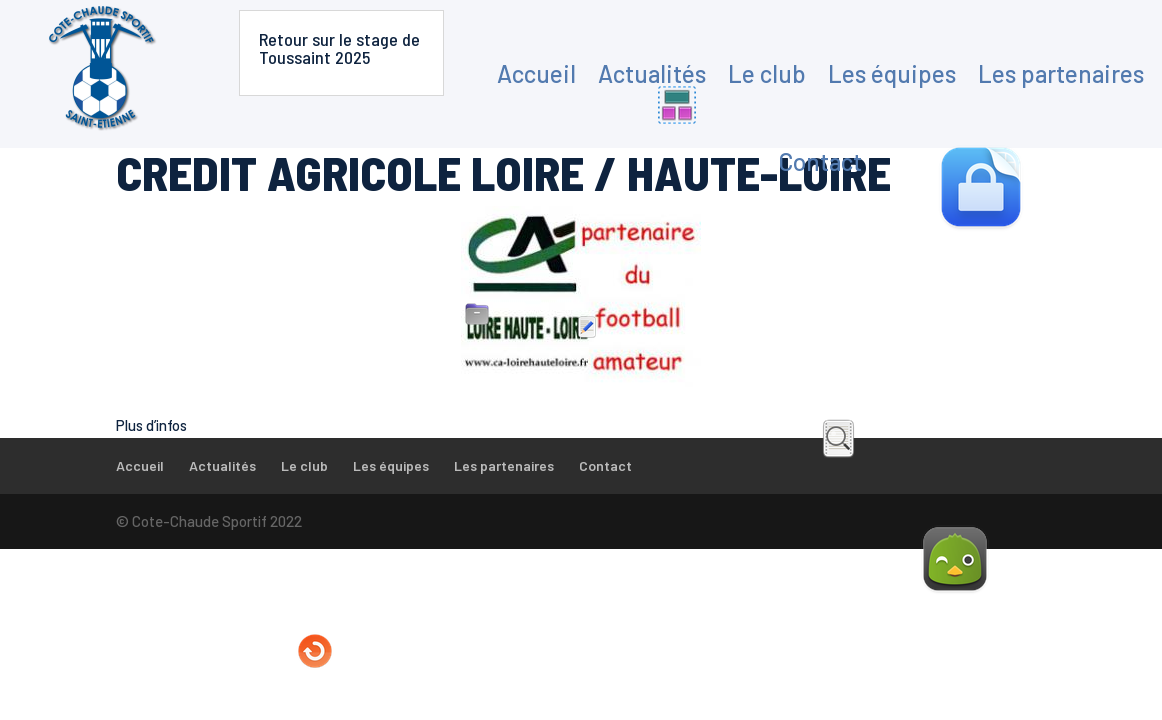 The width and height of the screenshot is (1162, 720). Describe the element at coordinates (477, 314) in the screenshot. I see `open the file manager application` at that location.